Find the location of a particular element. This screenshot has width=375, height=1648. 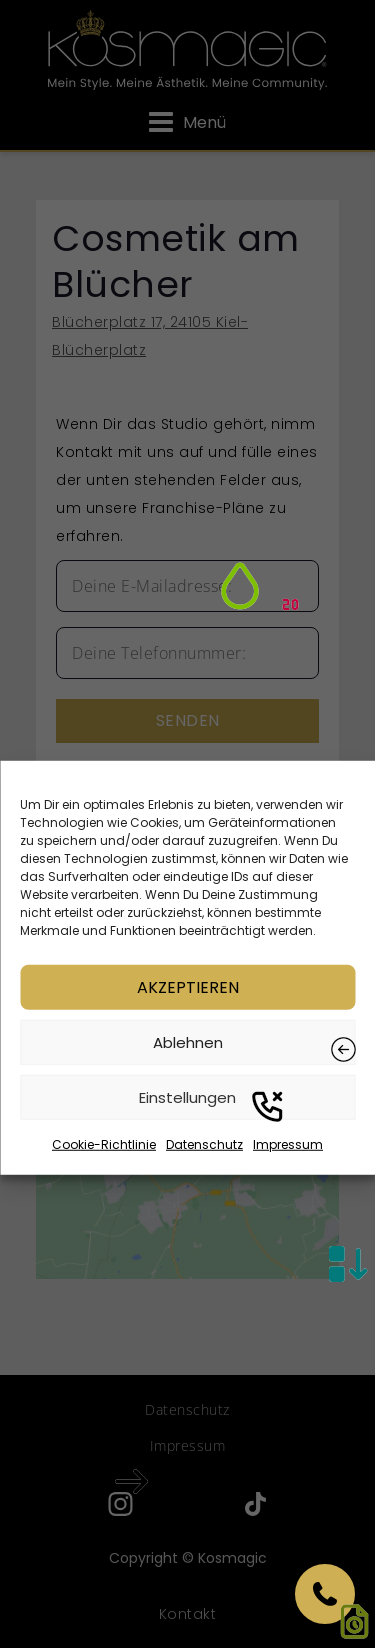

end or cancel a phone call is located at coordinates (268, 1106).